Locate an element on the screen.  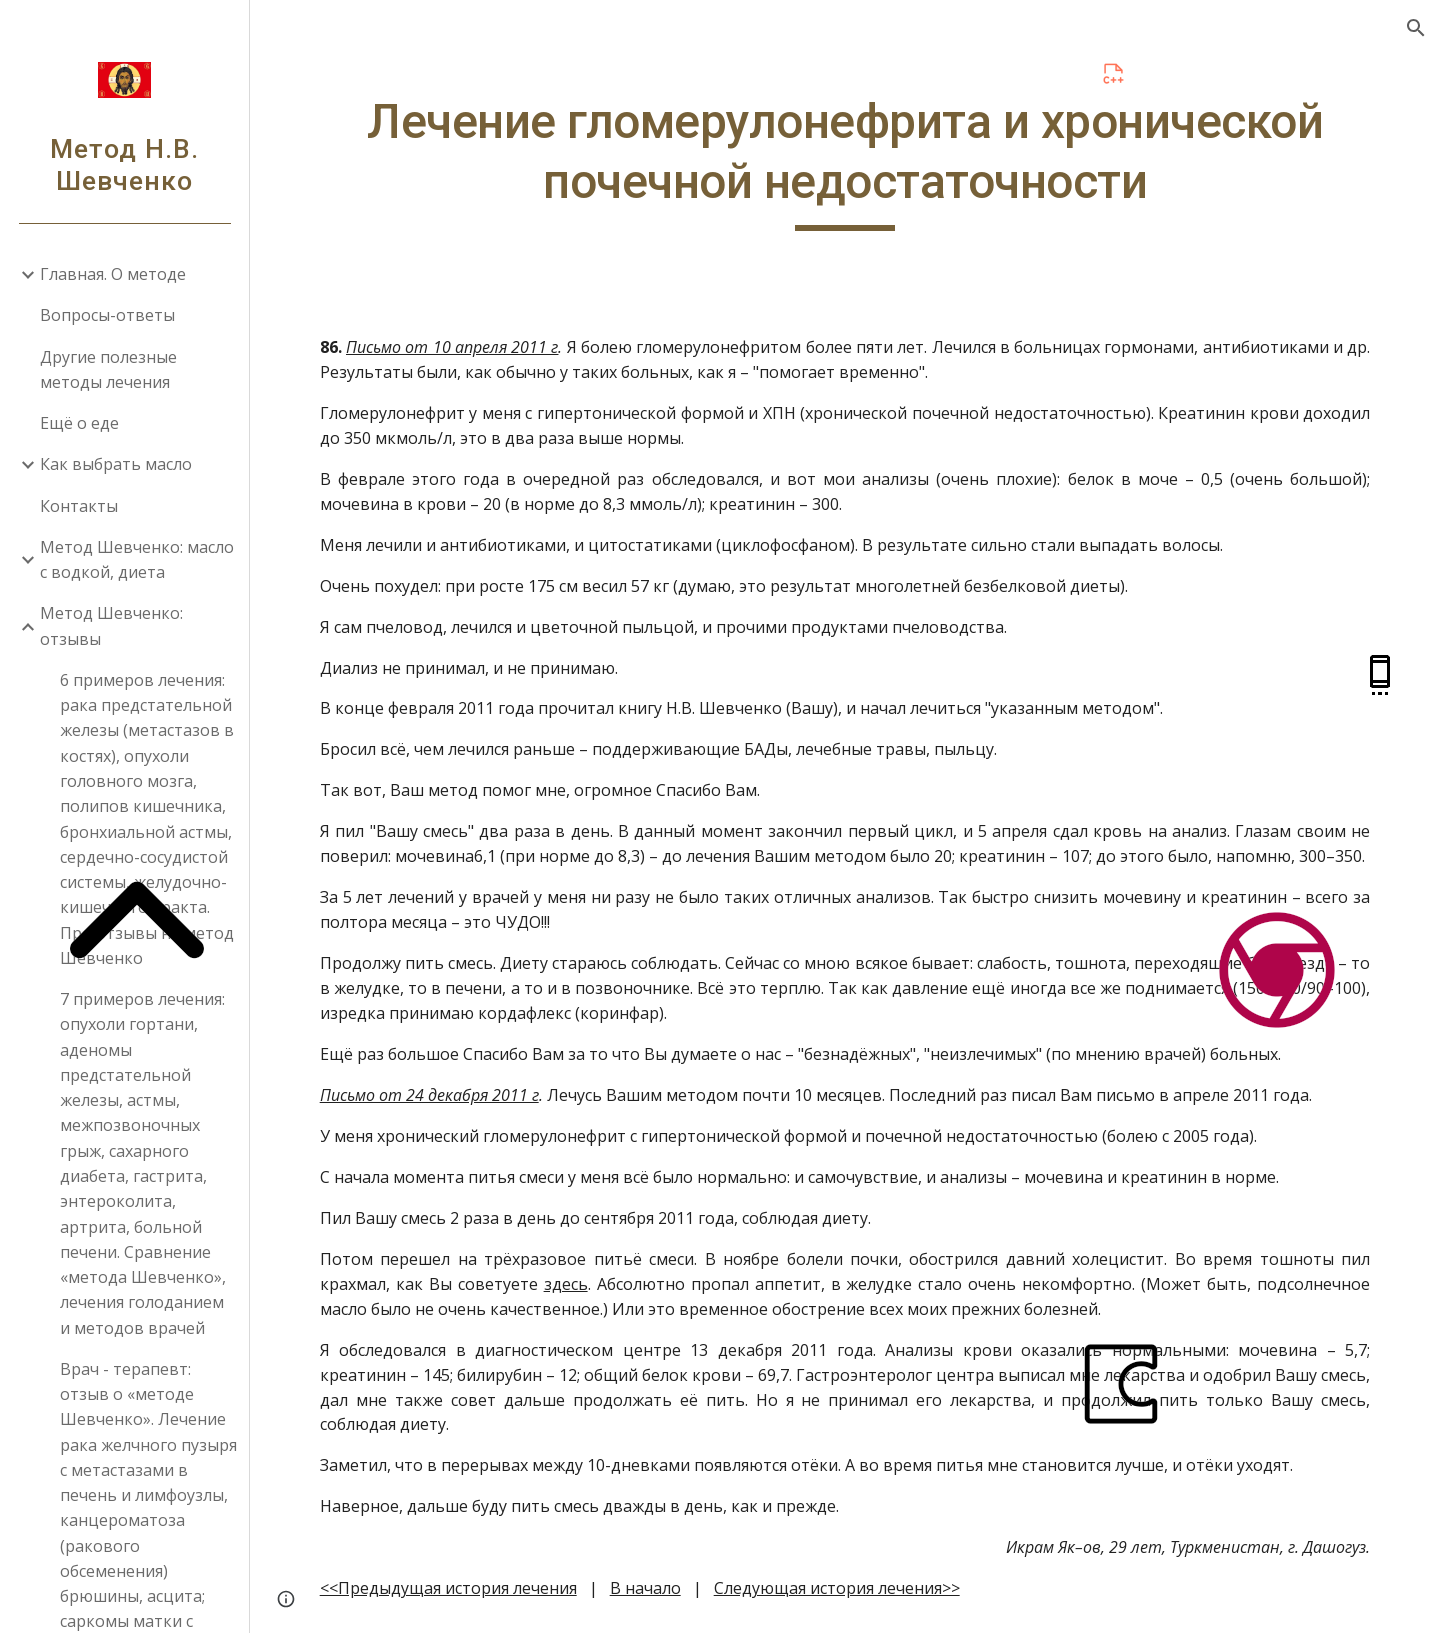
open coda app is located at coordinates (1121, 1384).